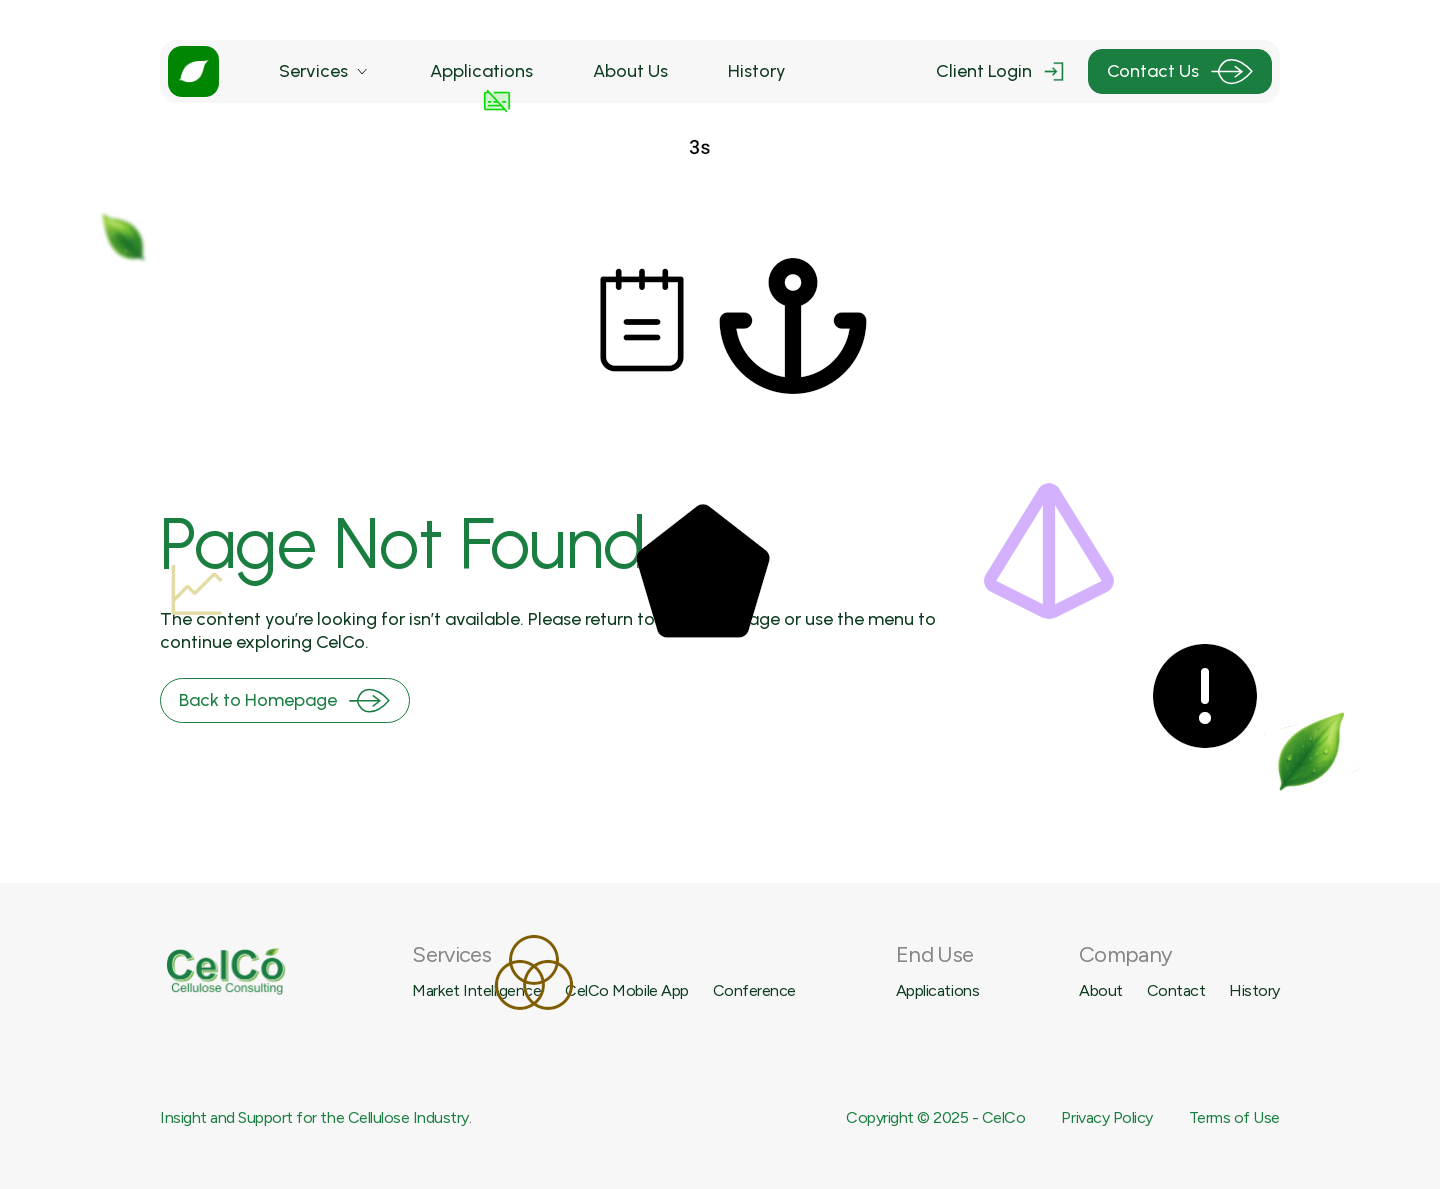 This screenshot has width=1440, height=1189. What do you see at coordinates (703, 576) in the screenshot?
I see `indicates a pentagon shape or geometric element` at bounding box center [703, 576].